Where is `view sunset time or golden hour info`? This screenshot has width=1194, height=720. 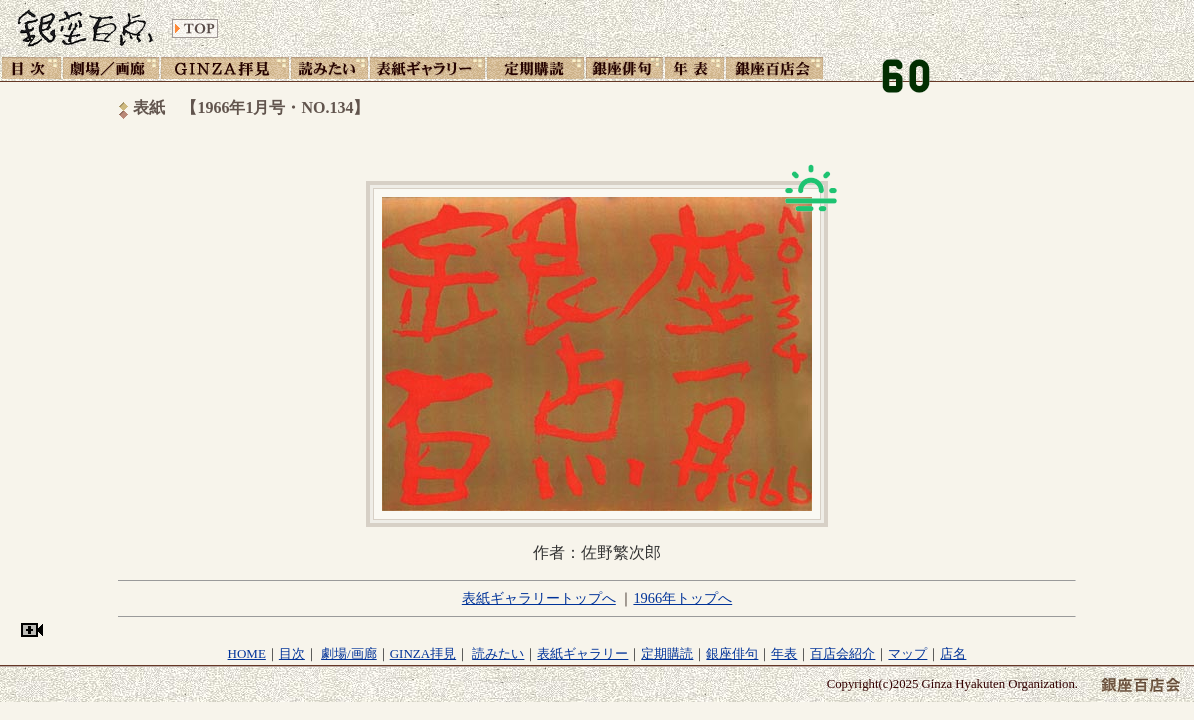 view sunset time or golden hour info is located at coordinates (811, 188).